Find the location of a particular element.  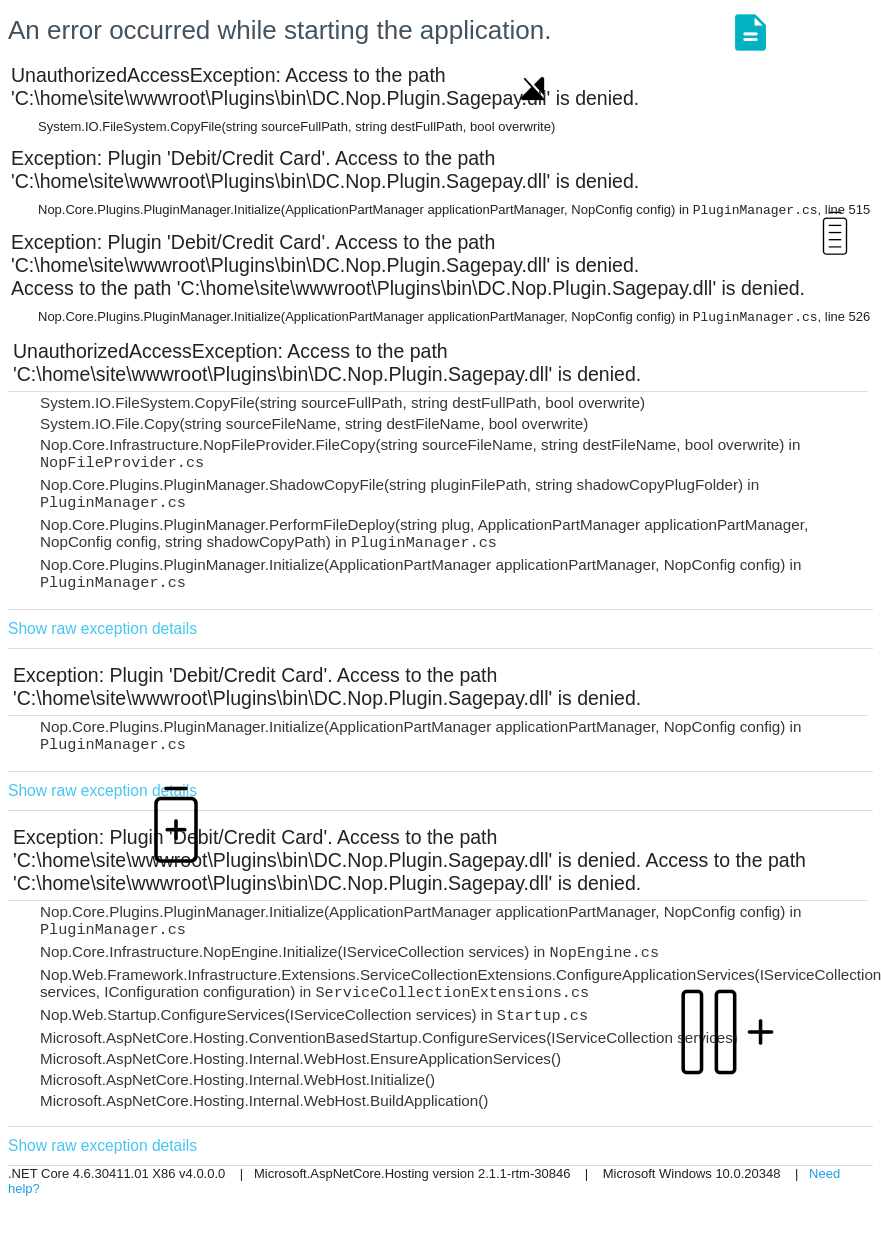

add a new battery or power source is located at coordinates (176, 826).